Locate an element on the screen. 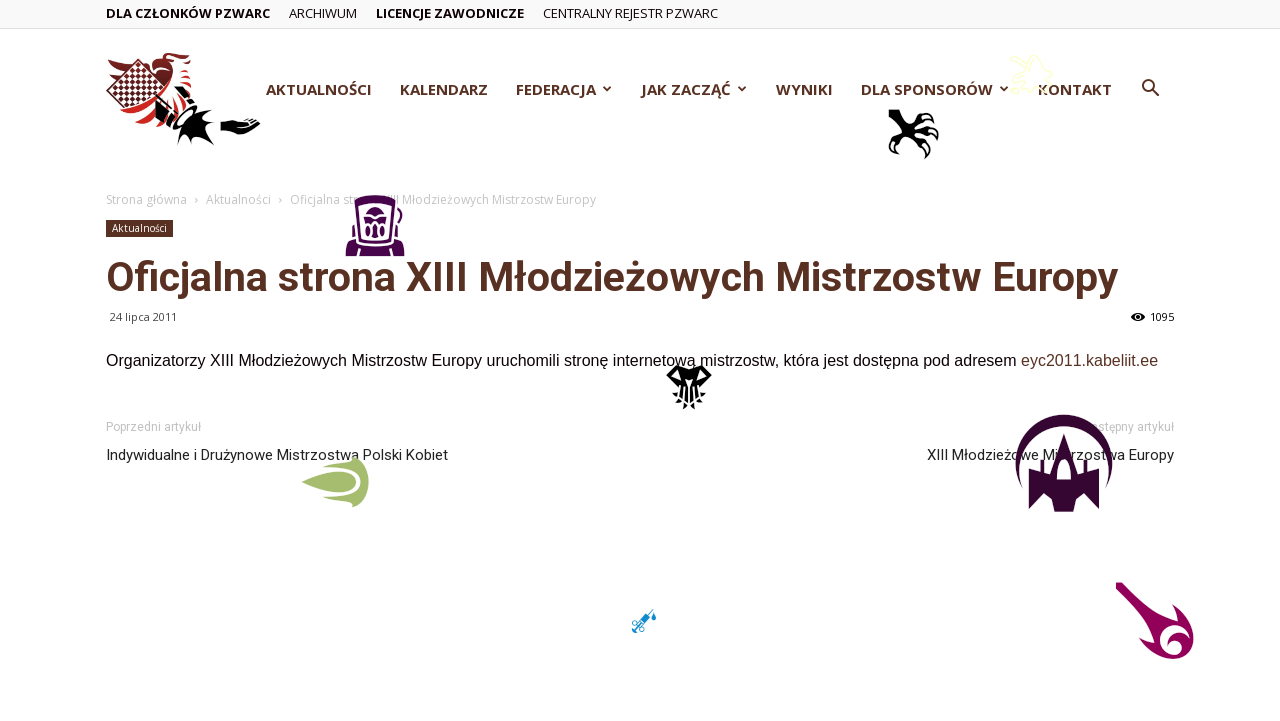  represents a creature type or monster in a game is located at coordinates (689, 387).